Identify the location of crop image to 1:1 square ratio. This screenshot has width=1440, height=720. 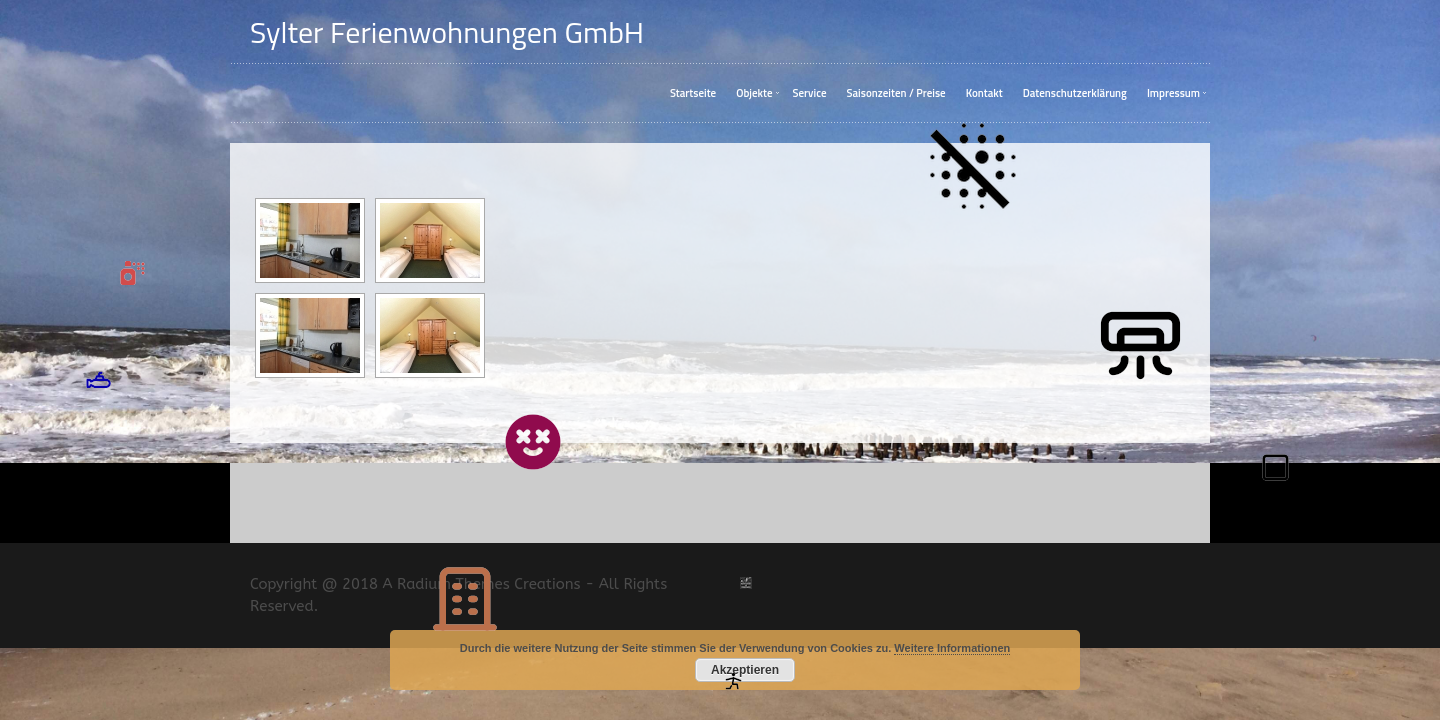
(1275, 467).